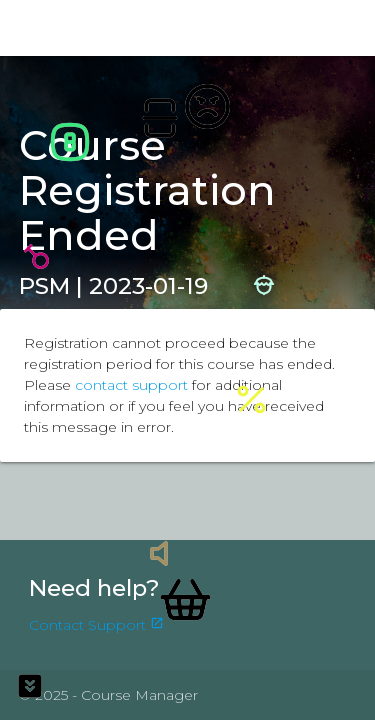  Describe the element at coordinates (160, 118) in the screenshot. I see `split view vertically` at that location.